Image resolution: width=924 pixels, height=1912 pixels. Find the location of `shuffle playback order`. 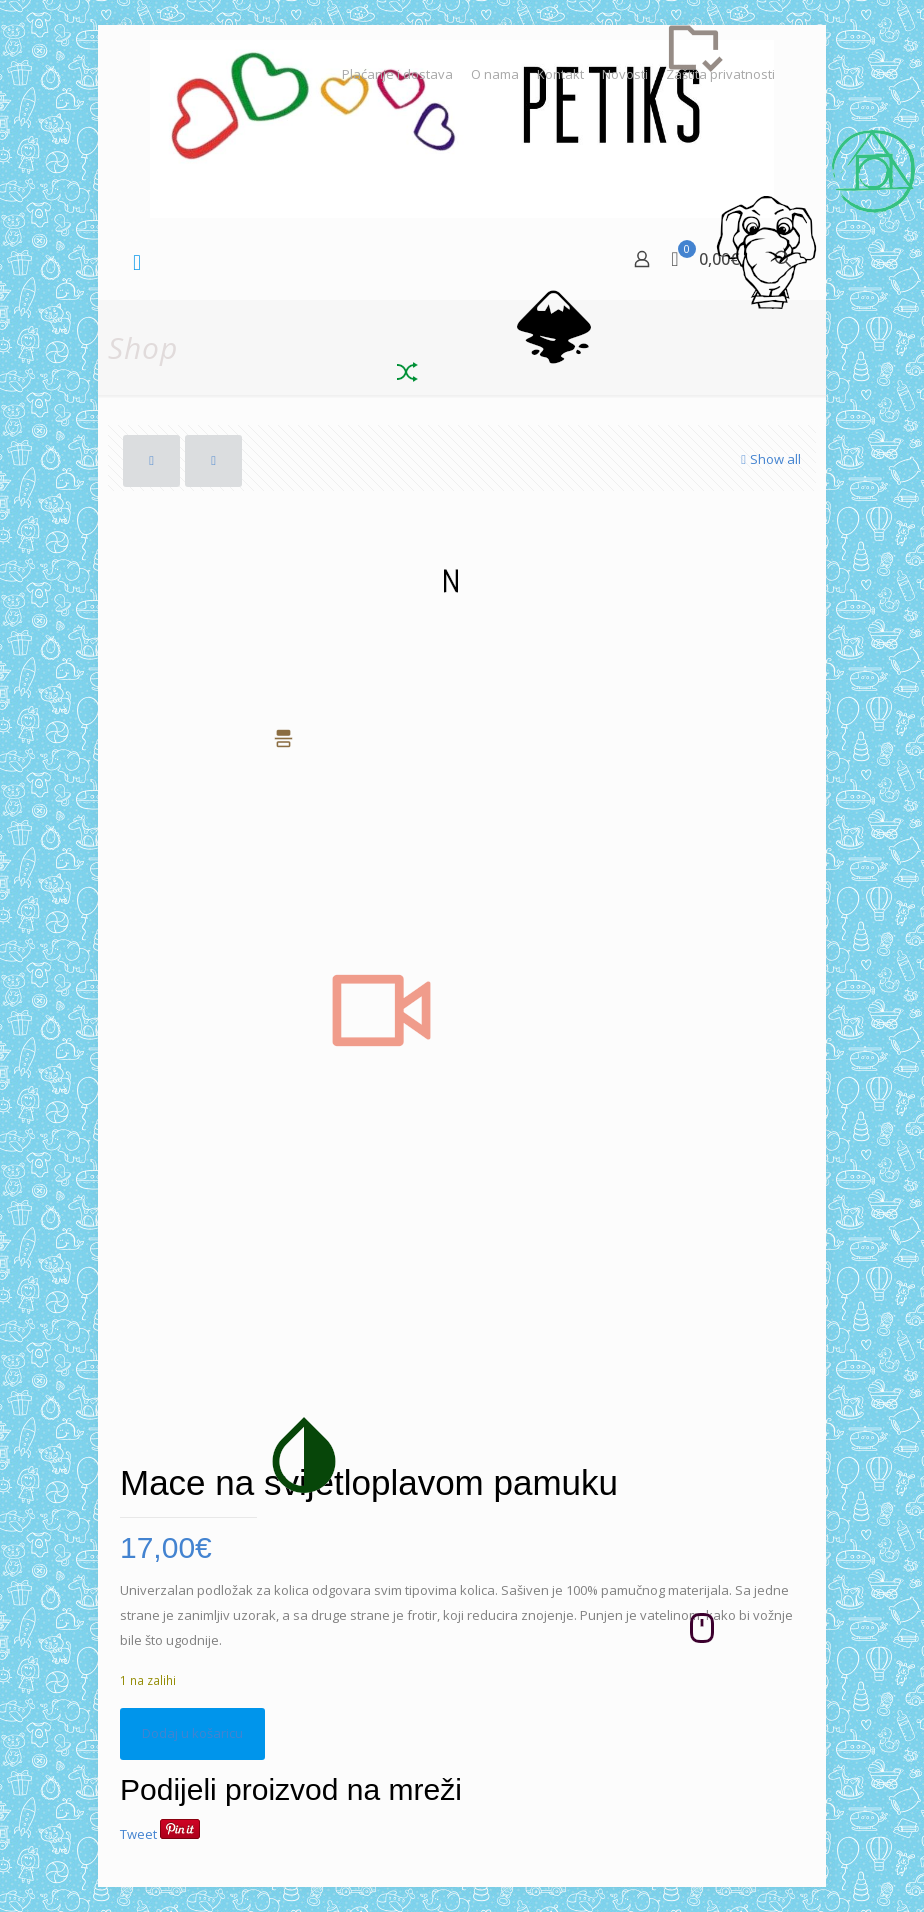

shuffle playback order is located at coordinates (407, 372).